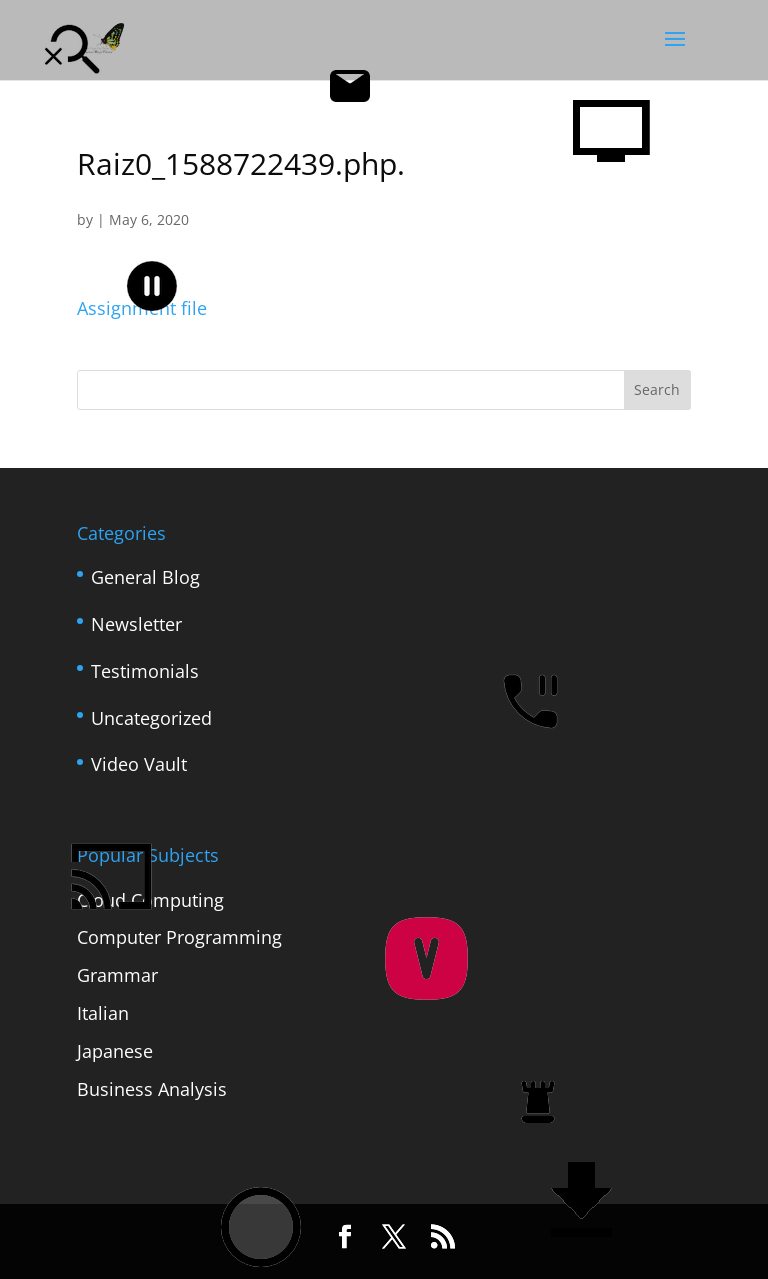 The image size is (768, 1279). What do you see at coordinates (530, 701) in the screenshot?
I see `call on hold` at bounding box center [530, 701].